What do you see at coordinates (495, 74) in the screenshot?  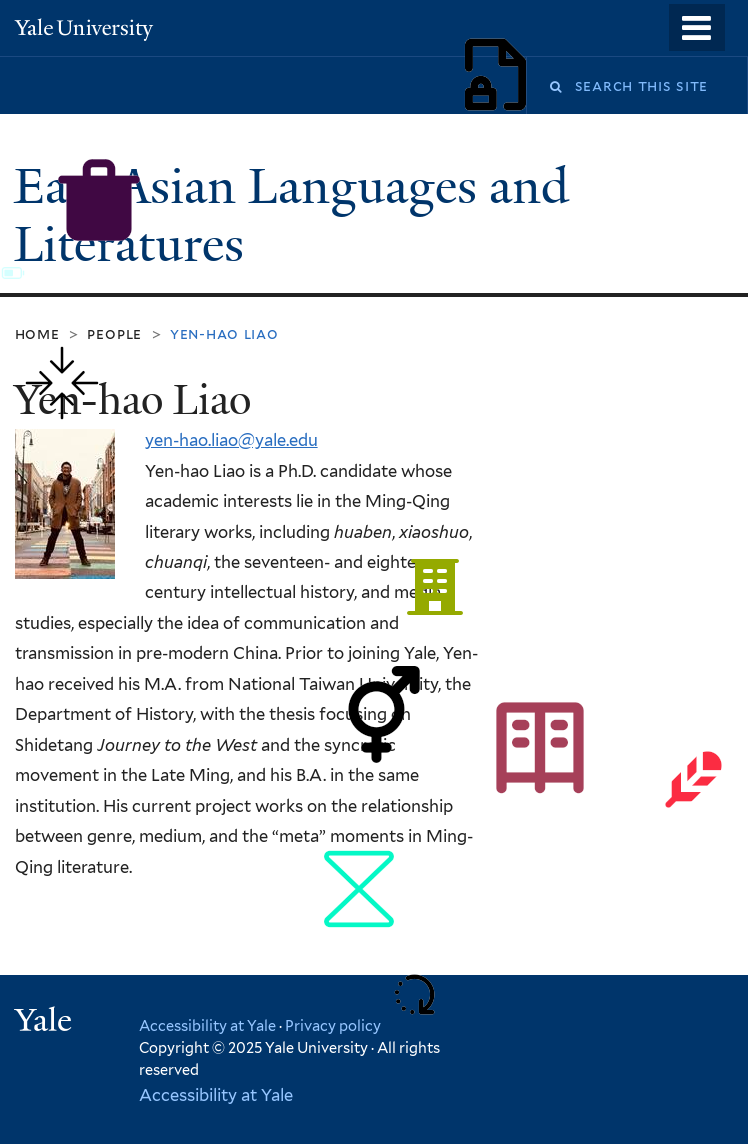 I see `a locked or protected file` at bounding box center [495, 74].